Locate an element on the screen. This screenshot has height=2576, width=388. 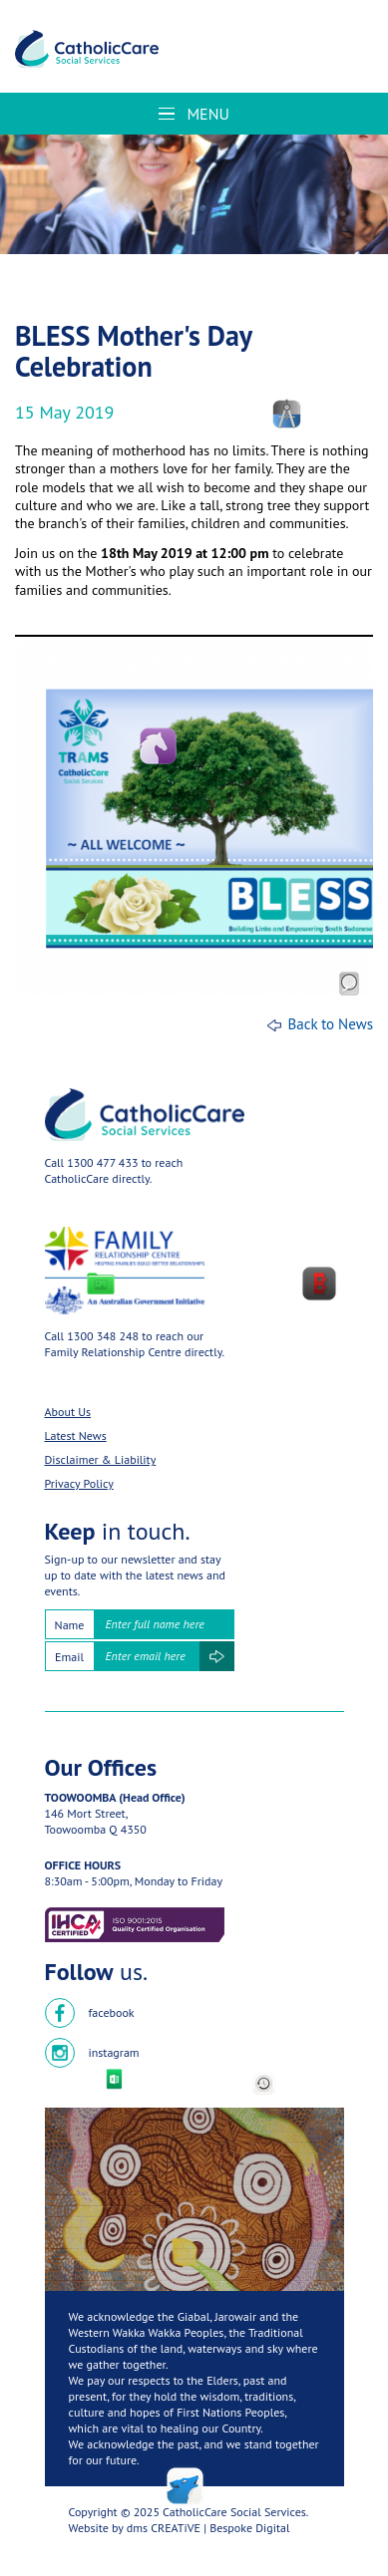
open your images folder is located at coordinates (101, 1284).